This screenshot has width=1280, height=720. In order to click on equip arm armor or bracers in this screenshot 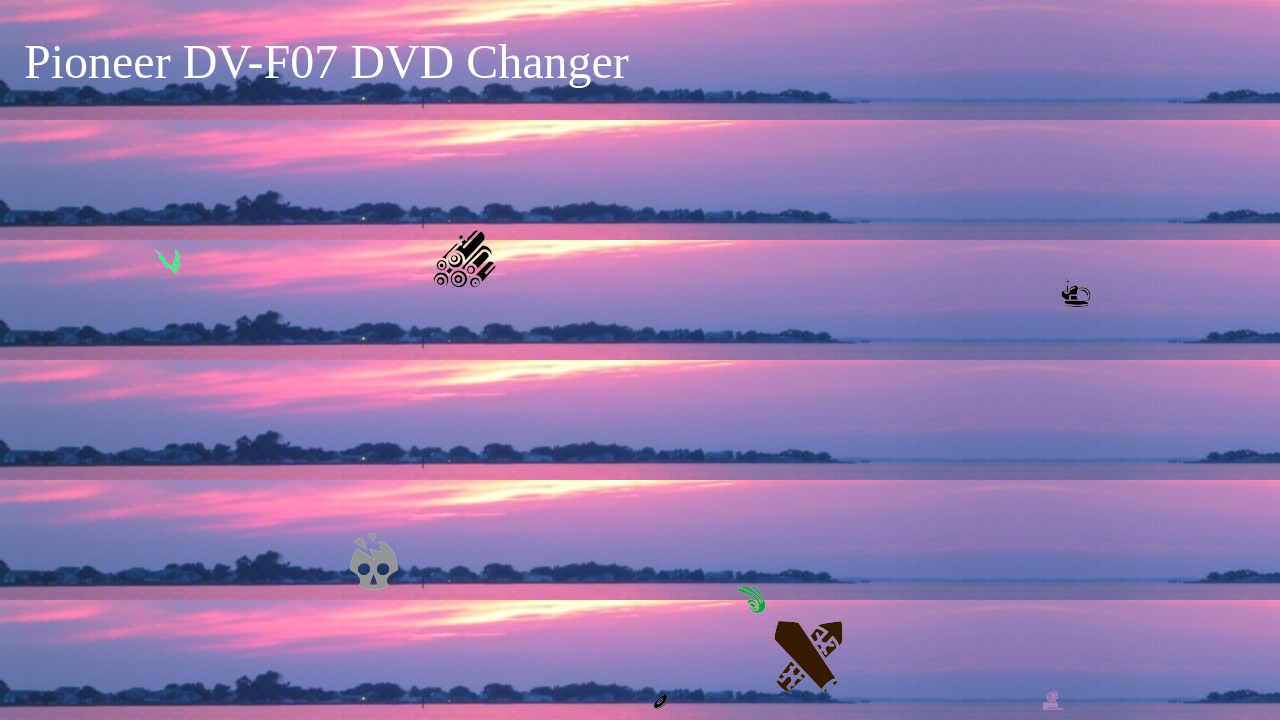, I will do `click(808, 656)`.